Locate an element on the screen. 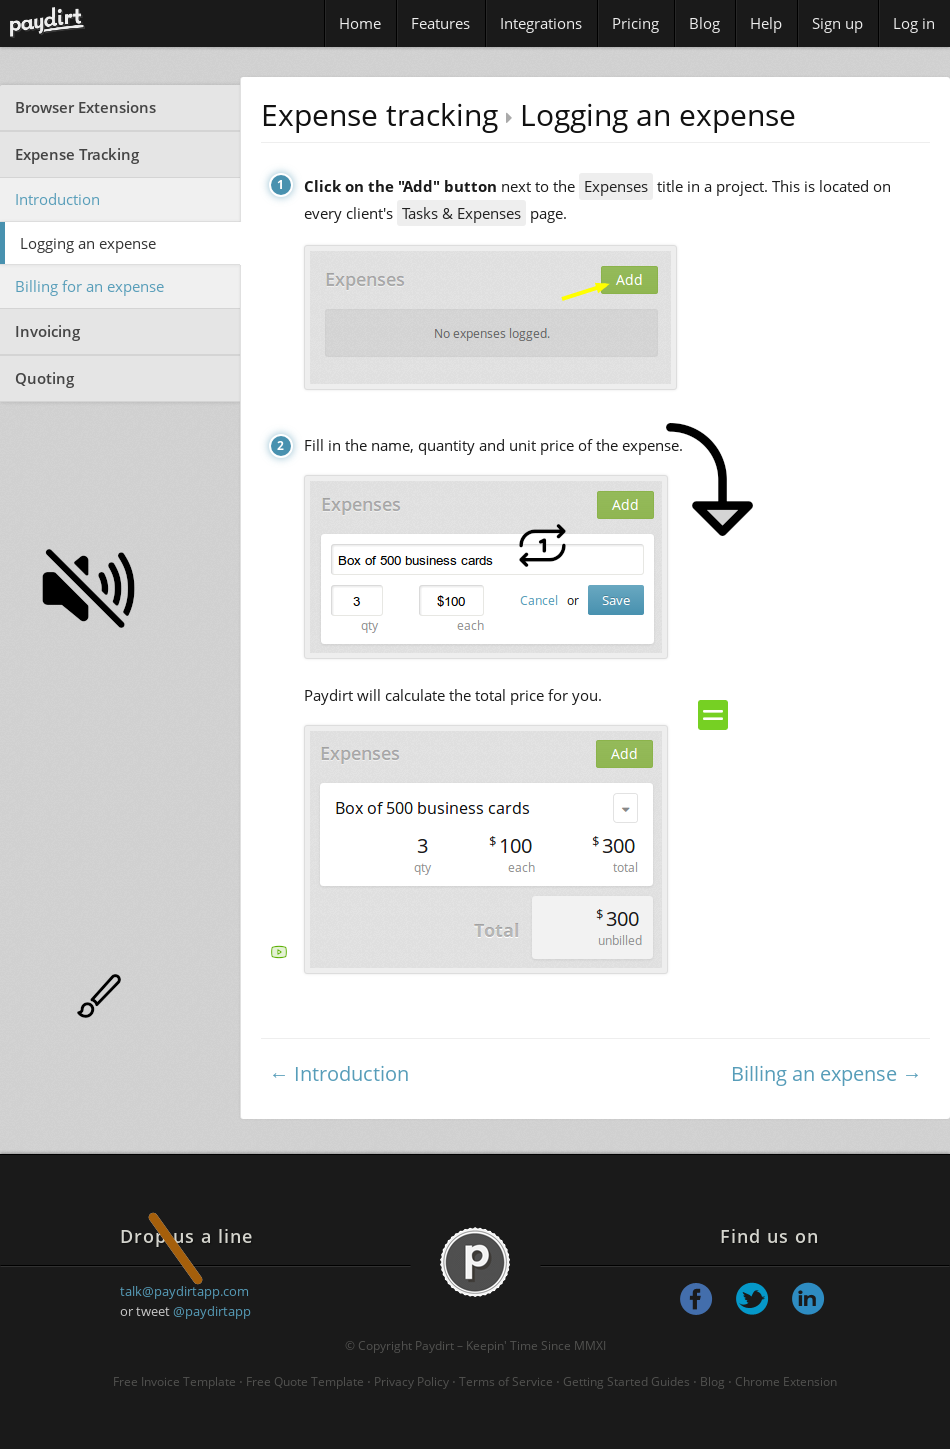 This screenshot has height=1449, width=950. indicates equality or comparison between values is located at coordinates (713, 715).